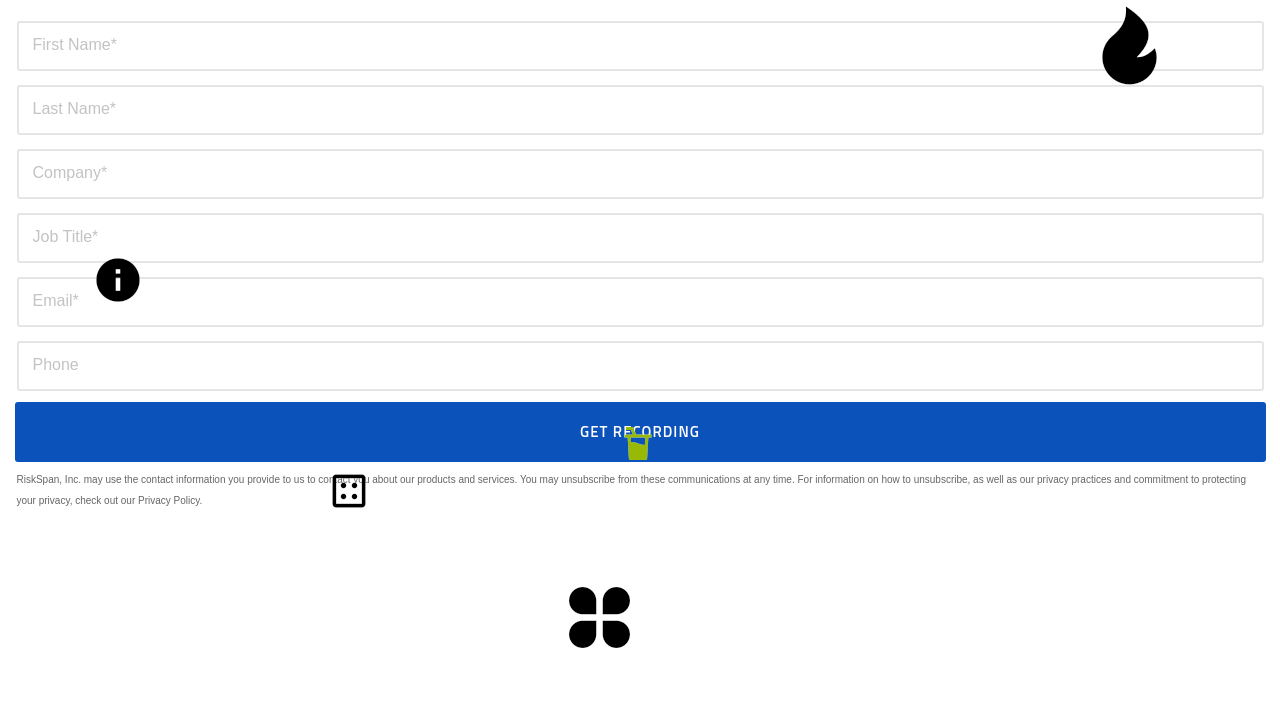 The image size is (1280, 720). I want to click on open the app drawer or launcher, so click(599, 617).